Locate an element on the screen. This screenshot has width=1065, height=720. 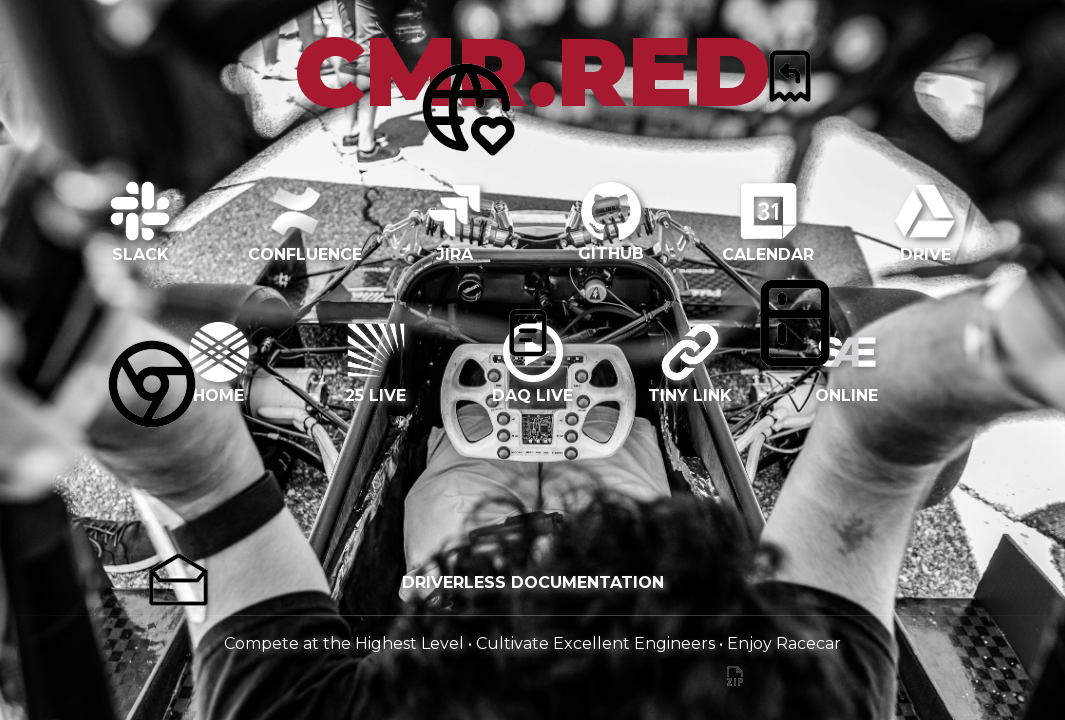
view your notes is located at coordinates (528, 333).